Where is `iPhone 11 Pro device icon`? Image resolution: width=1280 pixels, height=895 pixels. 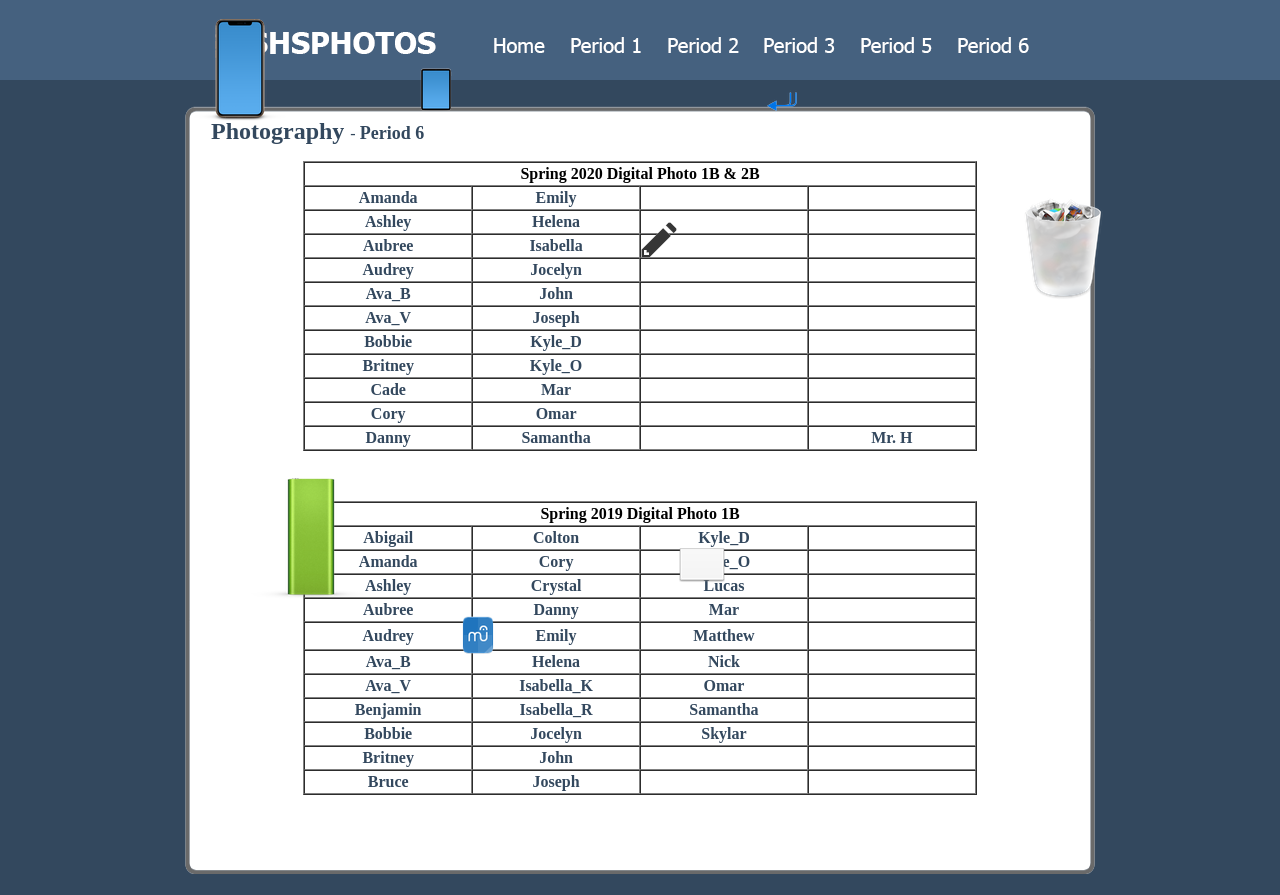 iPhone 11 Pro device icon is located at coordinates (240, 70).